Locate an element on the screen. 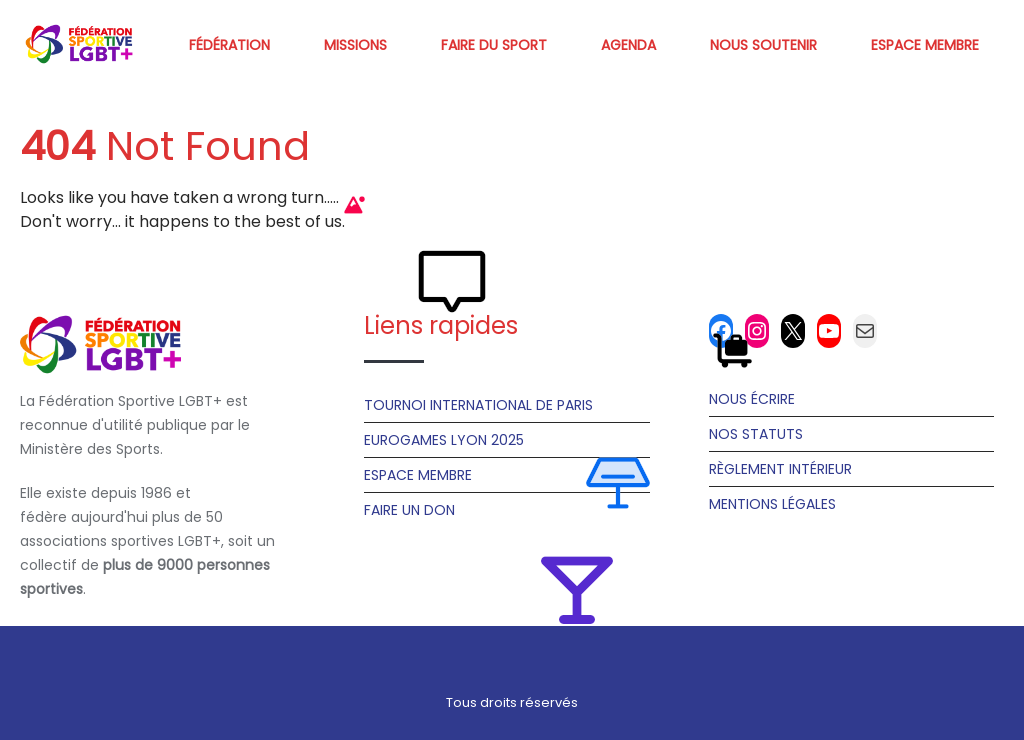 The height and width of the screenshot is (740, 1024). view photos or gallery is located at coordinates (354, 205).